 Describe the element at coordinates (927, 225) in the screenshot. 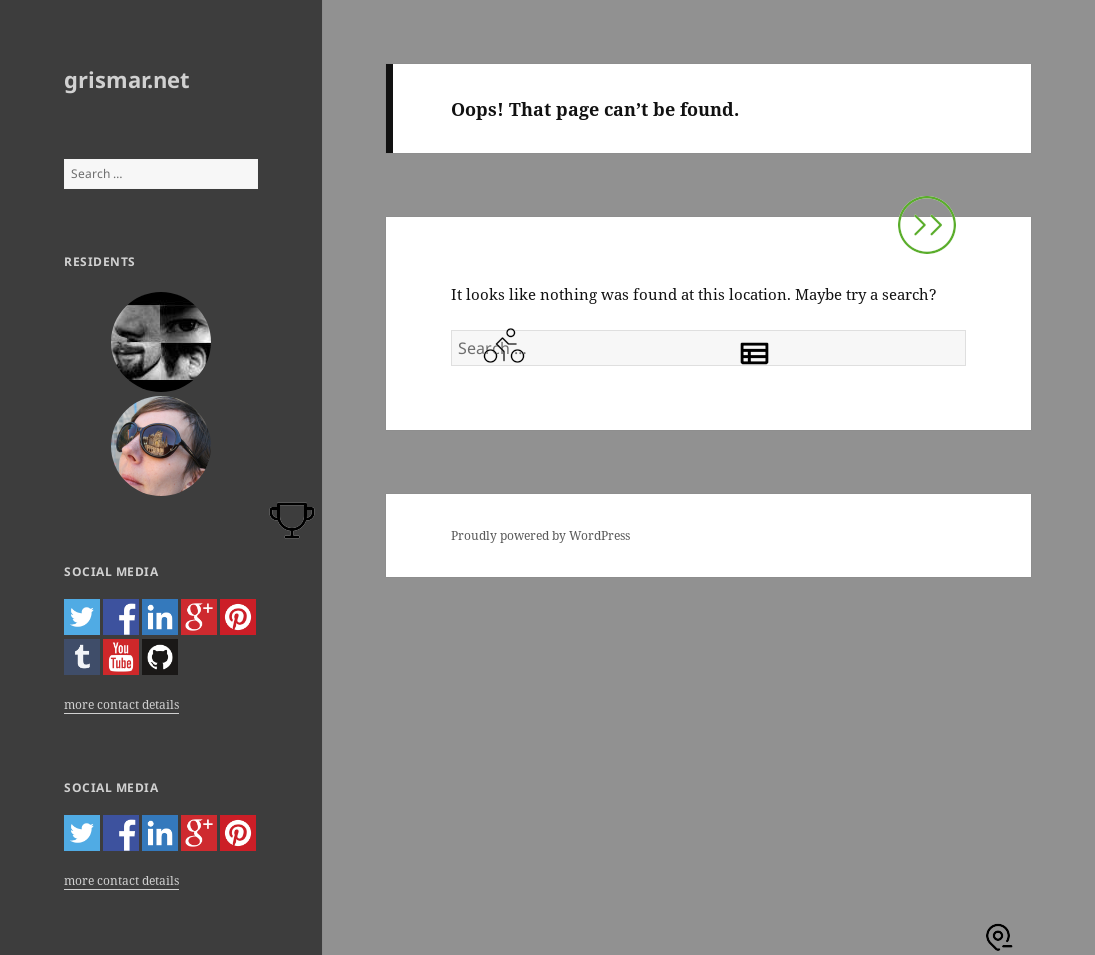

I see `skip forward or advance to end` at that location.